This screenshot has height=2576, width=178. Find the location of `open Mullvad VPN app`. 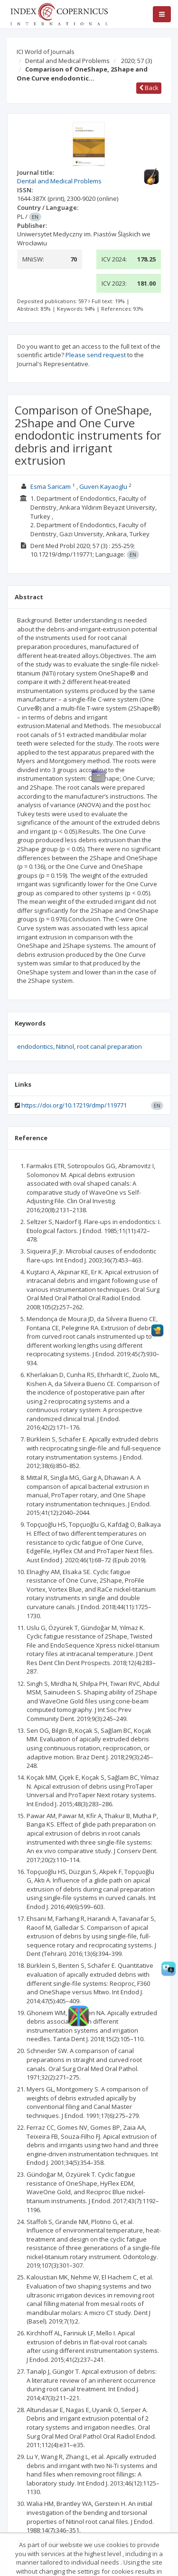

open Mullvad VPN app is located at coordinates (157, 1330).